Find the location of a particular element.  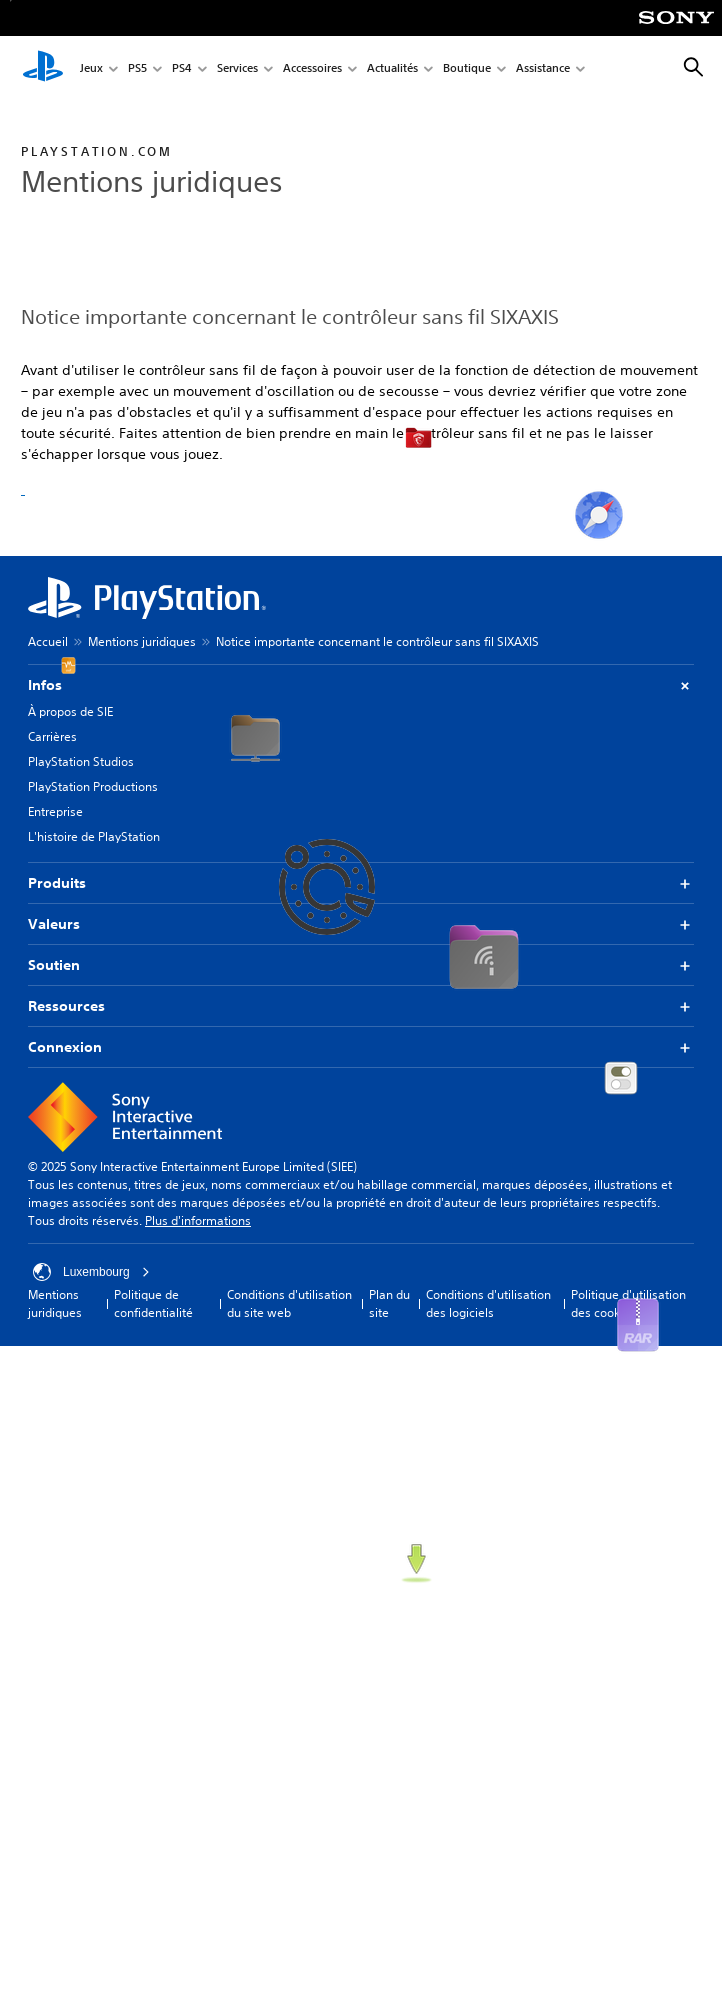

a compressed RAR archive file is located at coordinates (638, 1325).